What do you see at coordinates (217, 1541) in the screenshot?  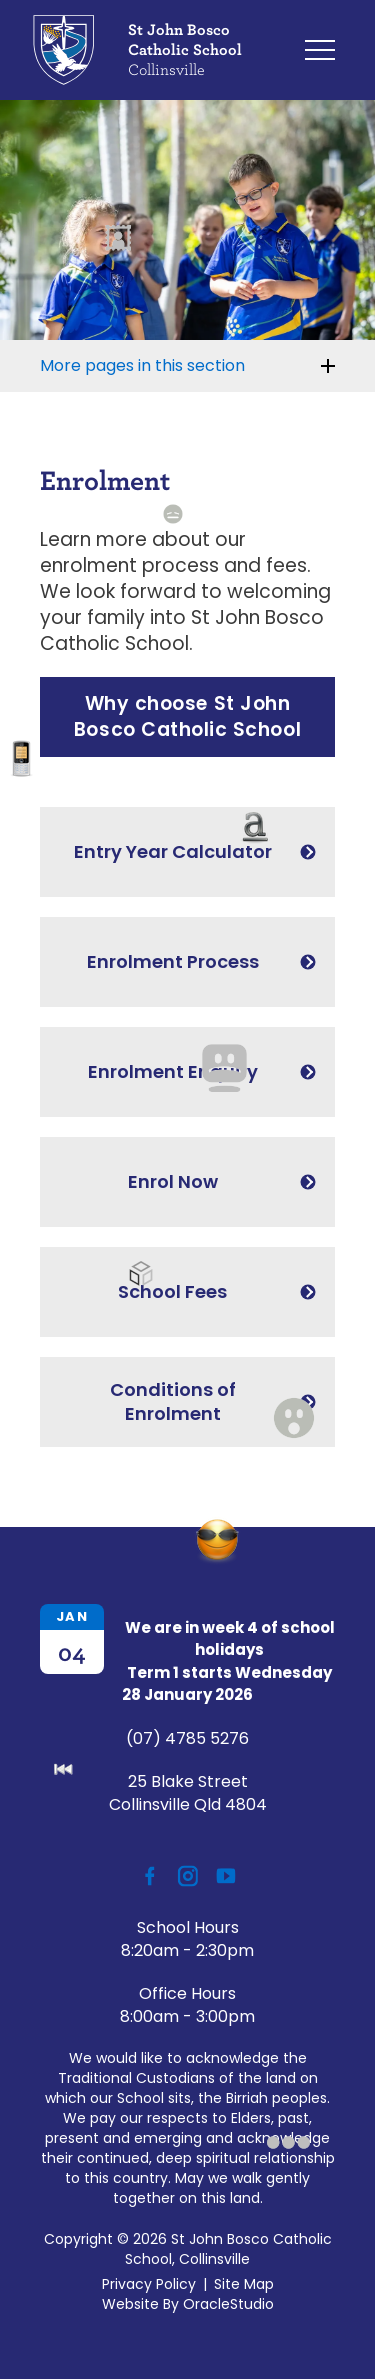 I see `indicates a "cool" or confident mood in messaging` at bounding box center [217, 1541].